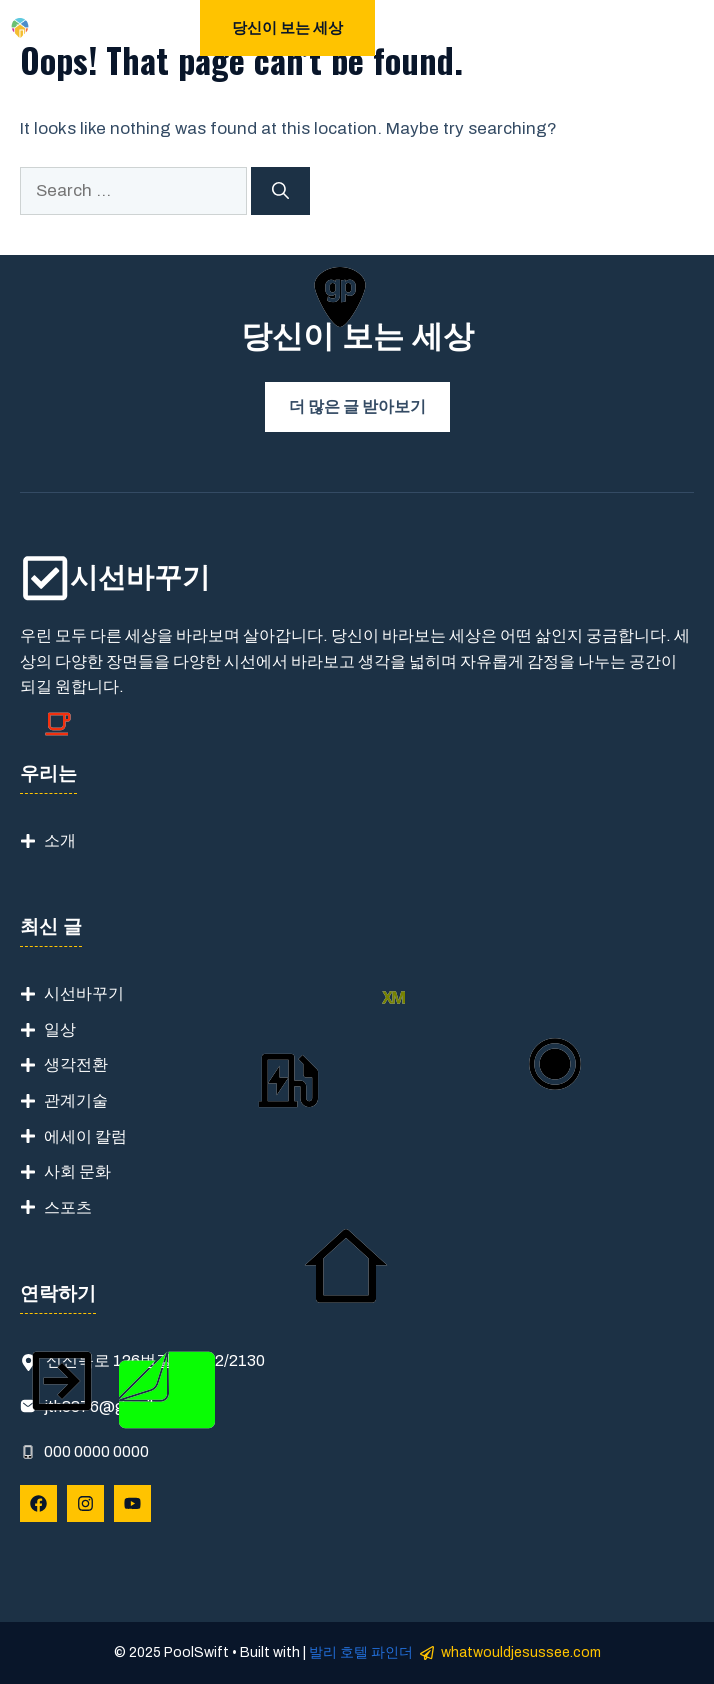 This screenshot has width=714, height=1684. I want to click on open the Files app, so click(167, 1390).